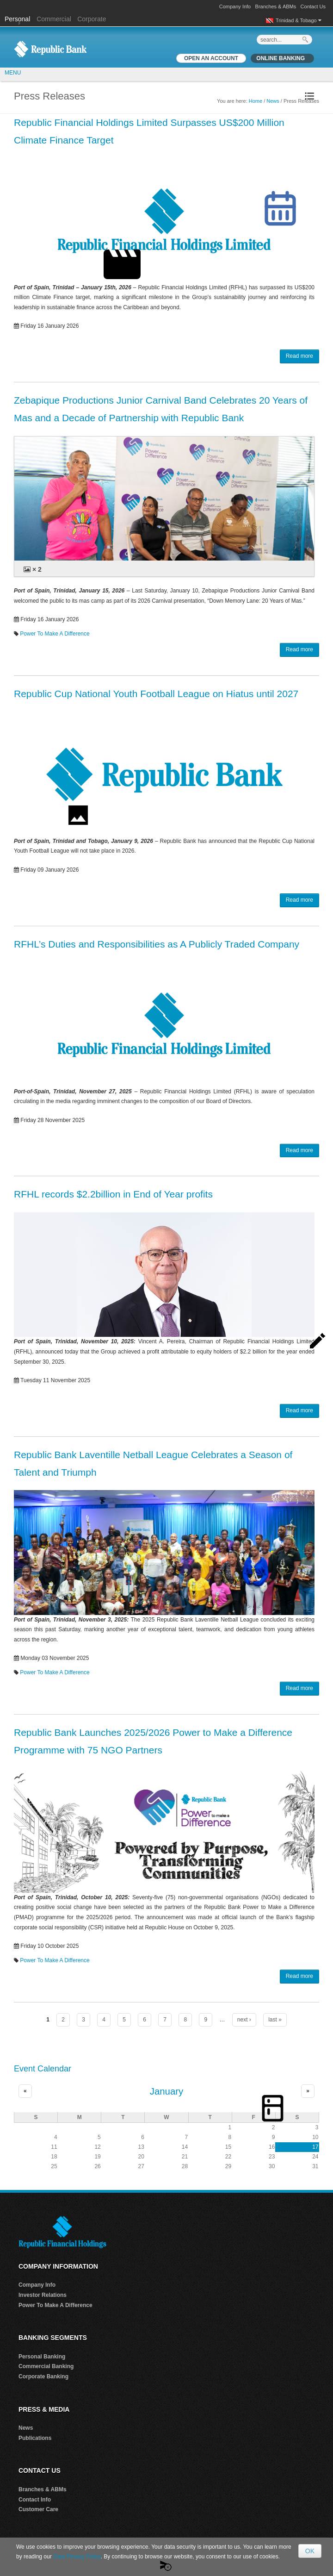 The width and height of the screenshot is (333, 2576). Describe the element at coordinates (78, 815) in the screenshot. I see `view photos or images` at that location.